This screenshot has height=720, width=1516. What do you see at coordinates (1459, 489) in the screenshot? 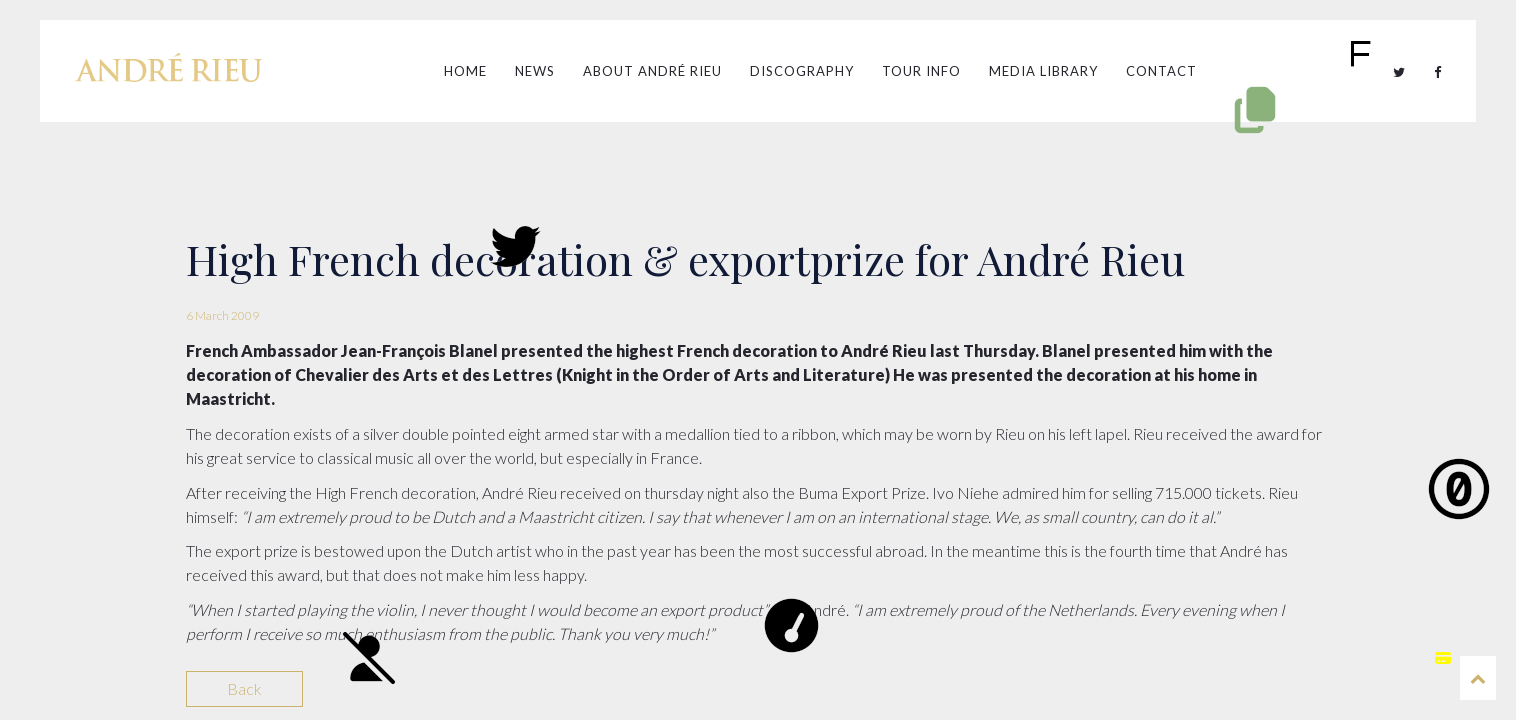
I see `creative commons zero (CC0) public domain license` at bounding box center [1459, 489].